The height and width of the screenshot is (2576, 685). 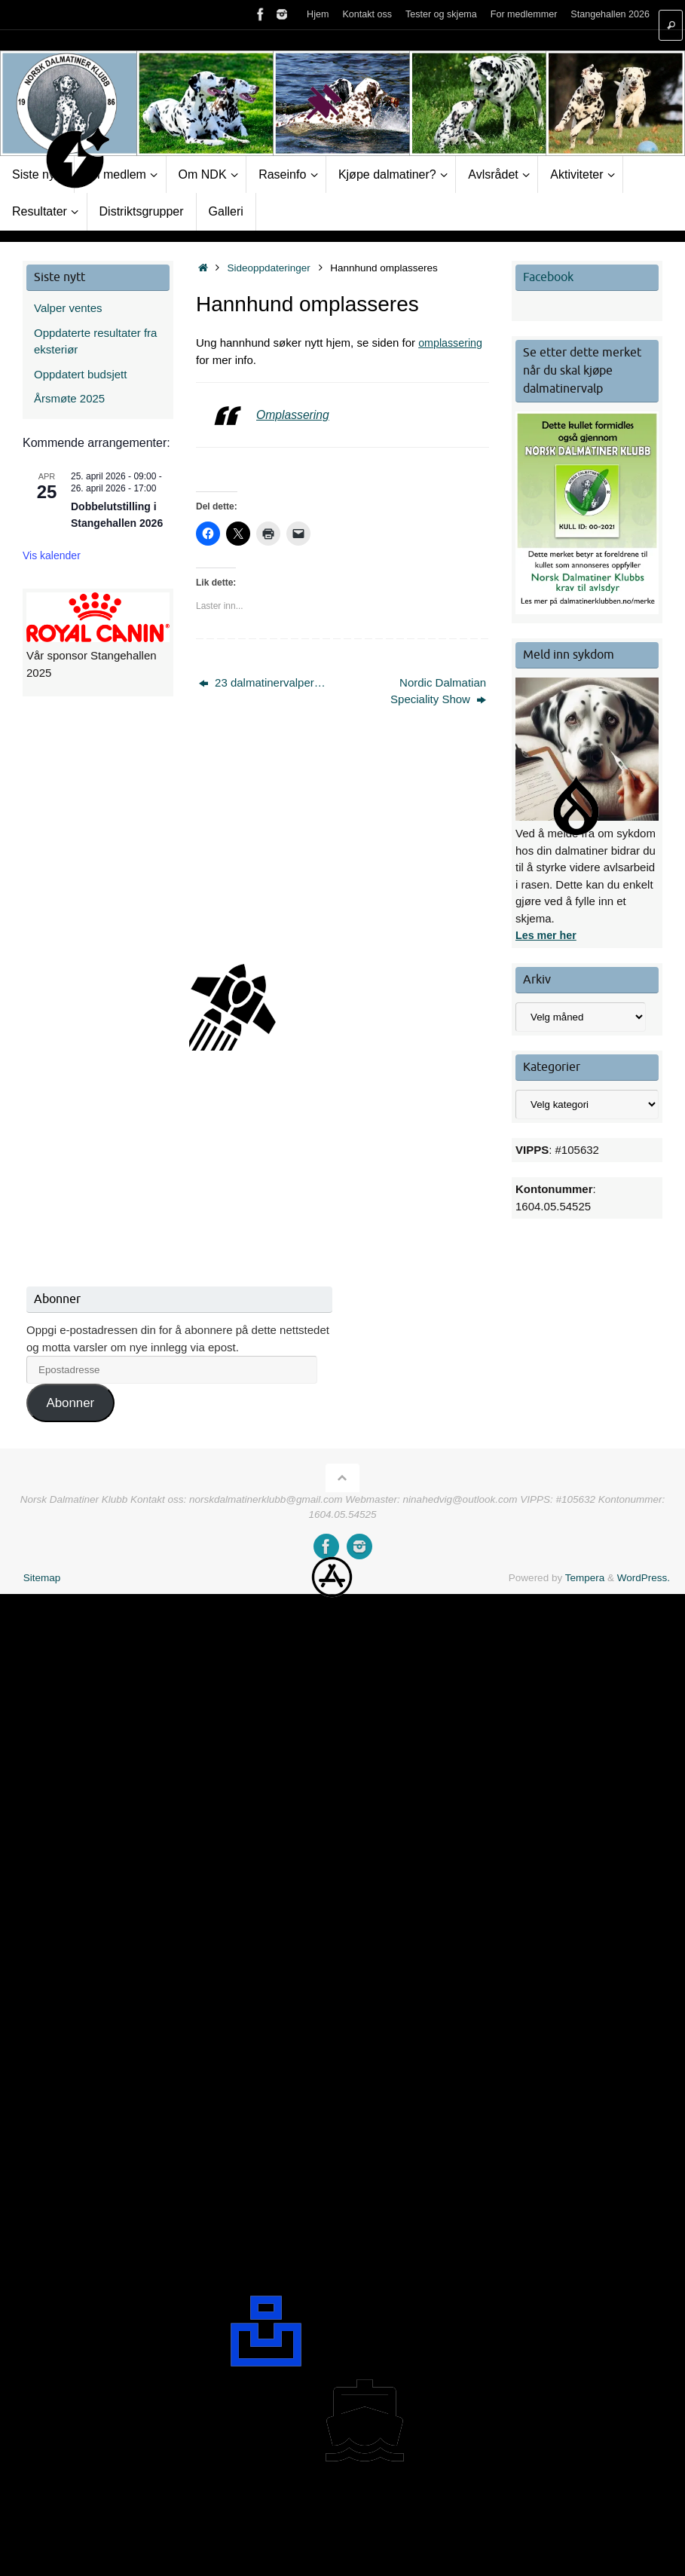 I want to click on drupal content management system logo, so click(x=576, y=805).